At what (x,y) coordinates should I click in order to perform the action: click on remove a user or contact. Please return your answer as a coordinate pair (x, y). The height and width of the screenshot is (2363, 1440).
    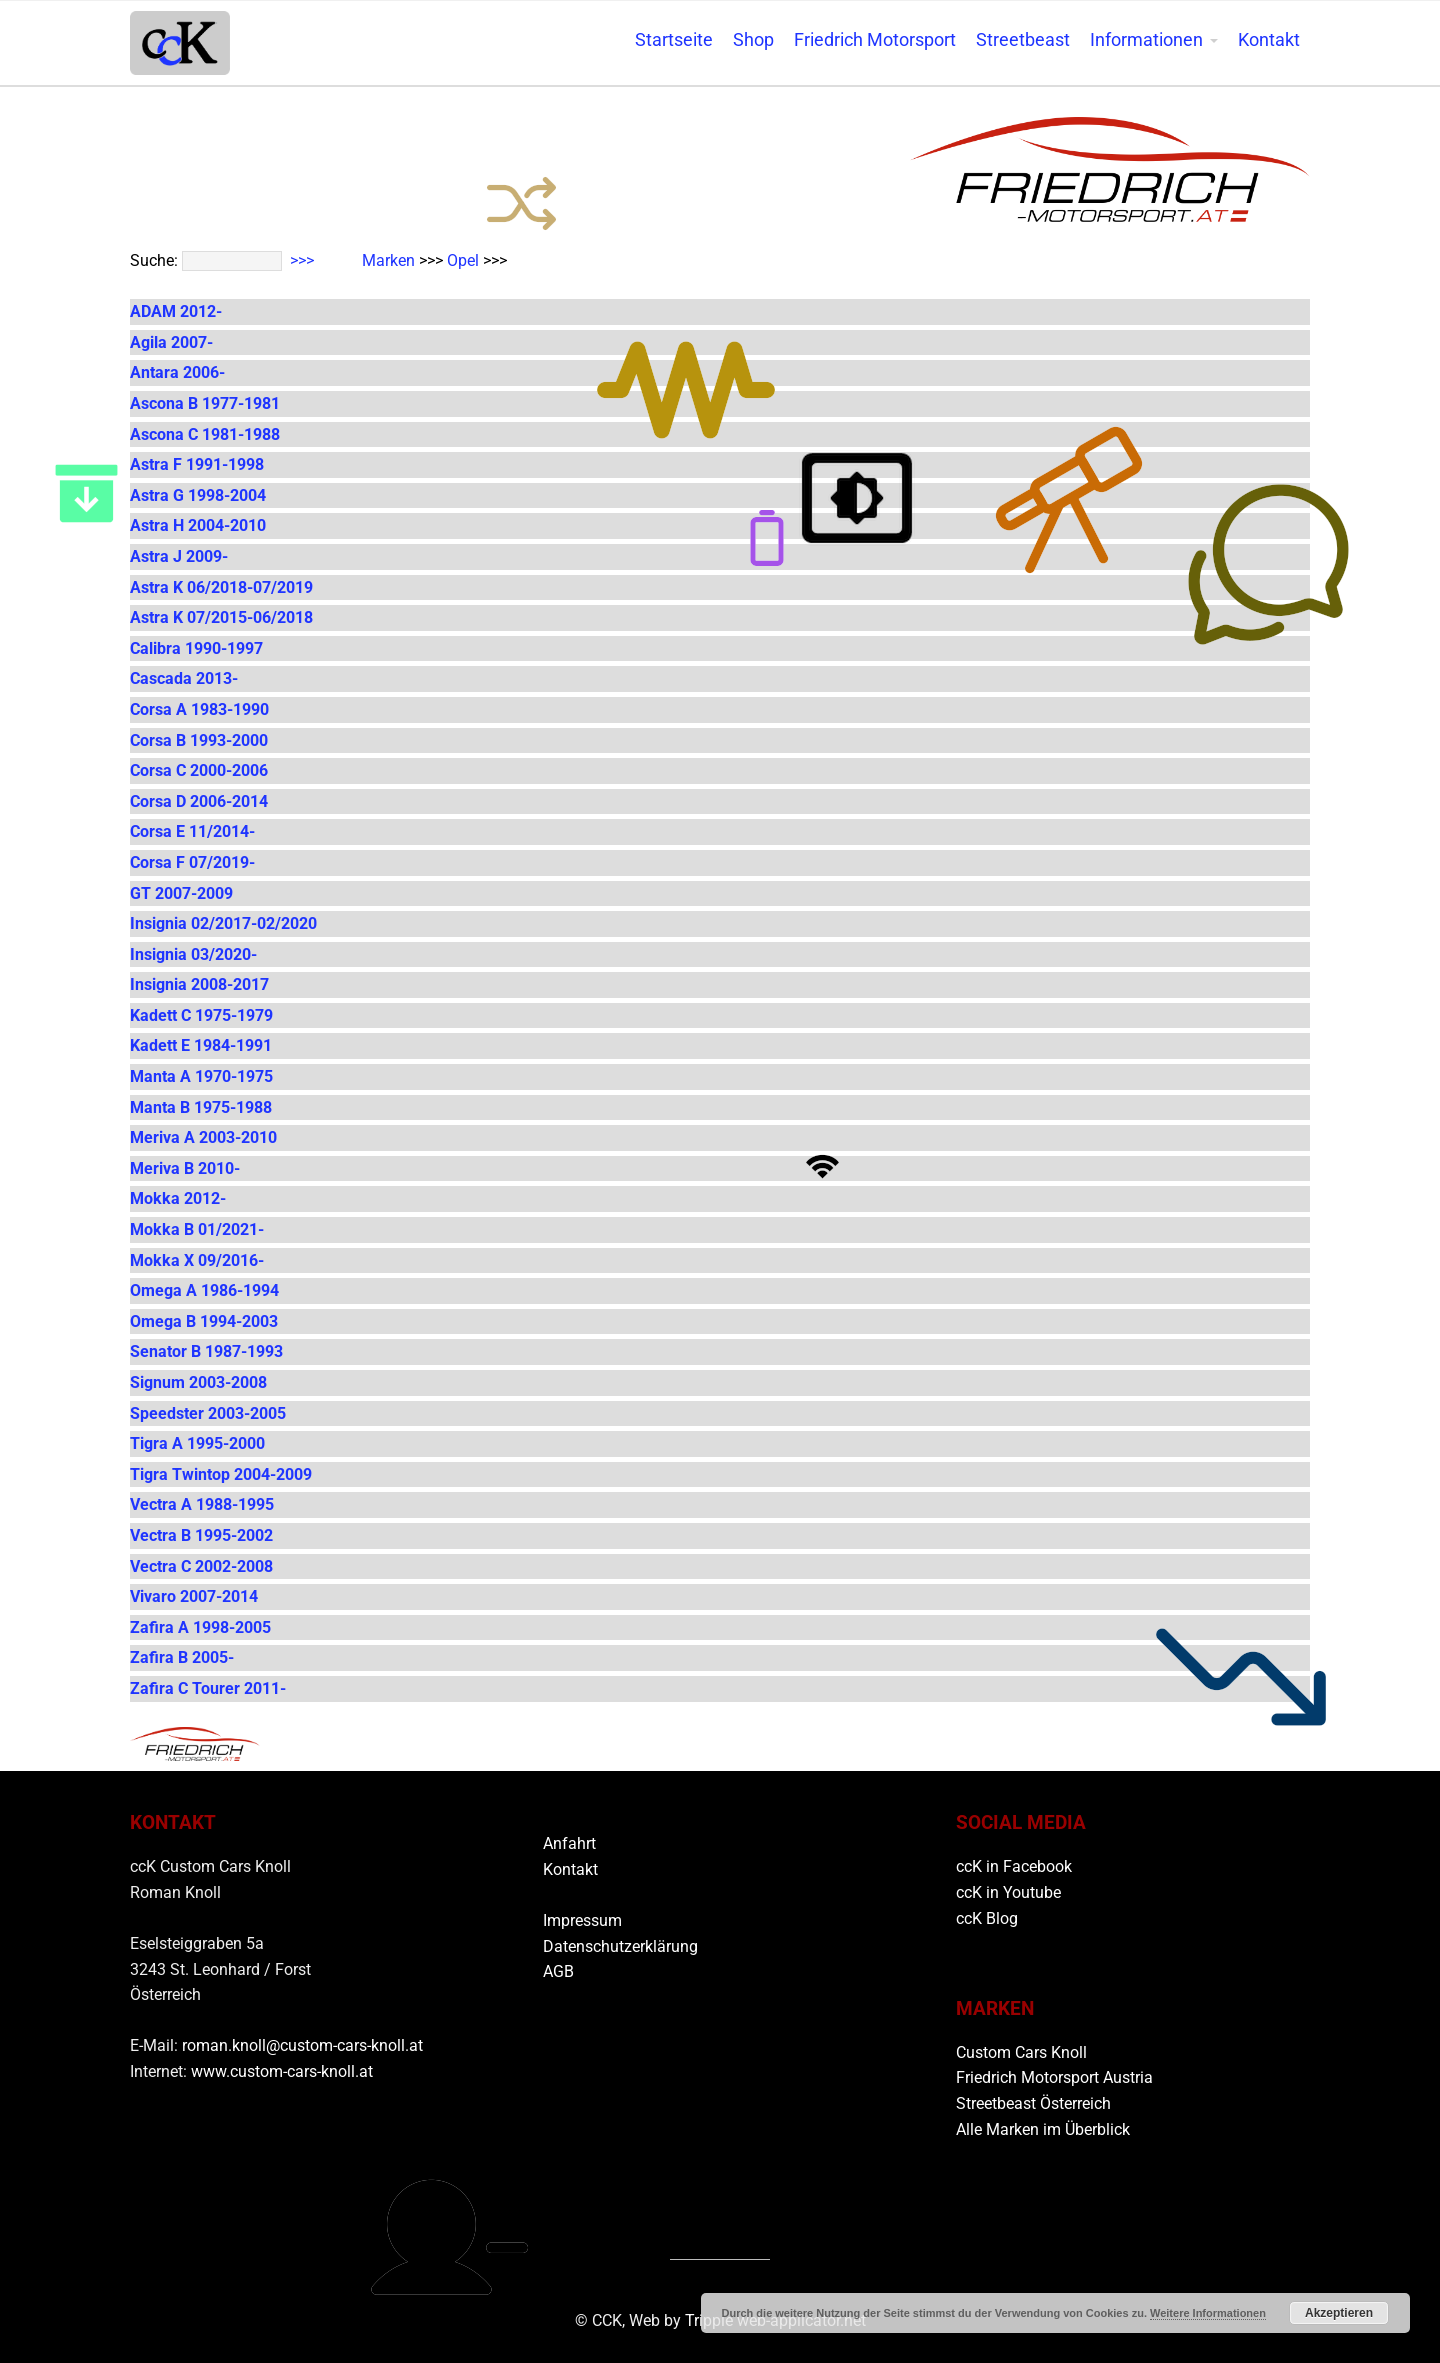
    Looking at the image, I should click on (444, 2242).